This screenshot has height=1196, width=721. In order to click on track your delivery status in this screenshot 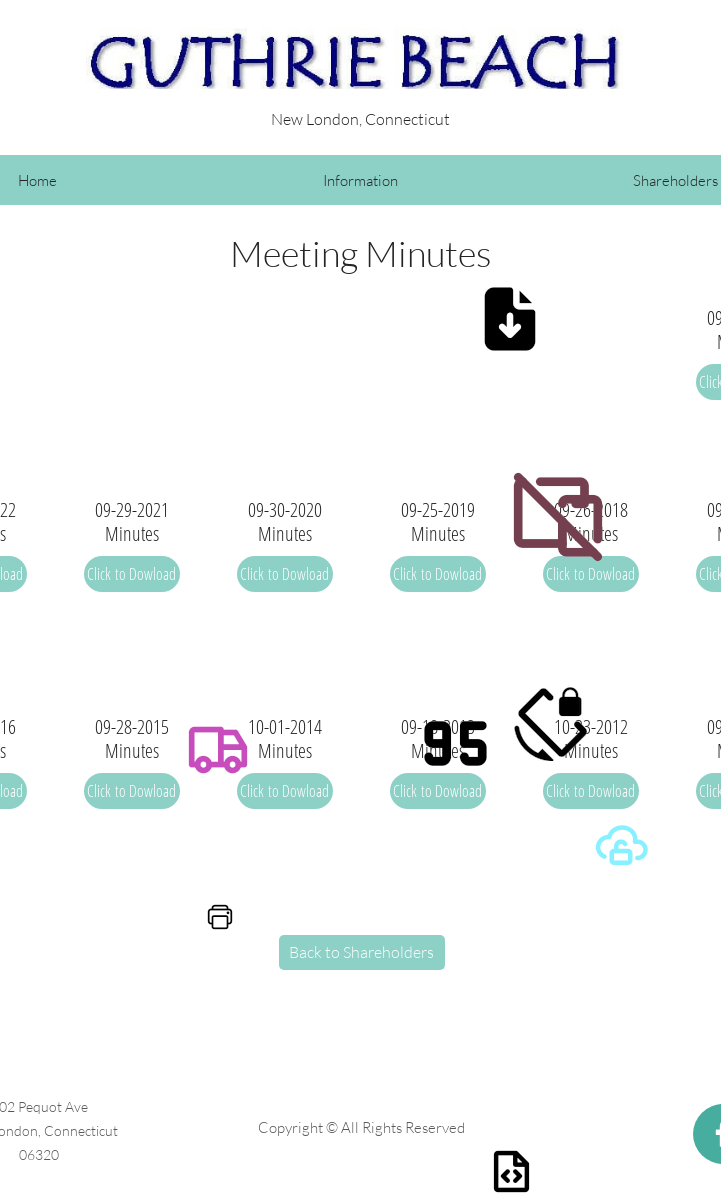, I will do `click(218, 750)`.